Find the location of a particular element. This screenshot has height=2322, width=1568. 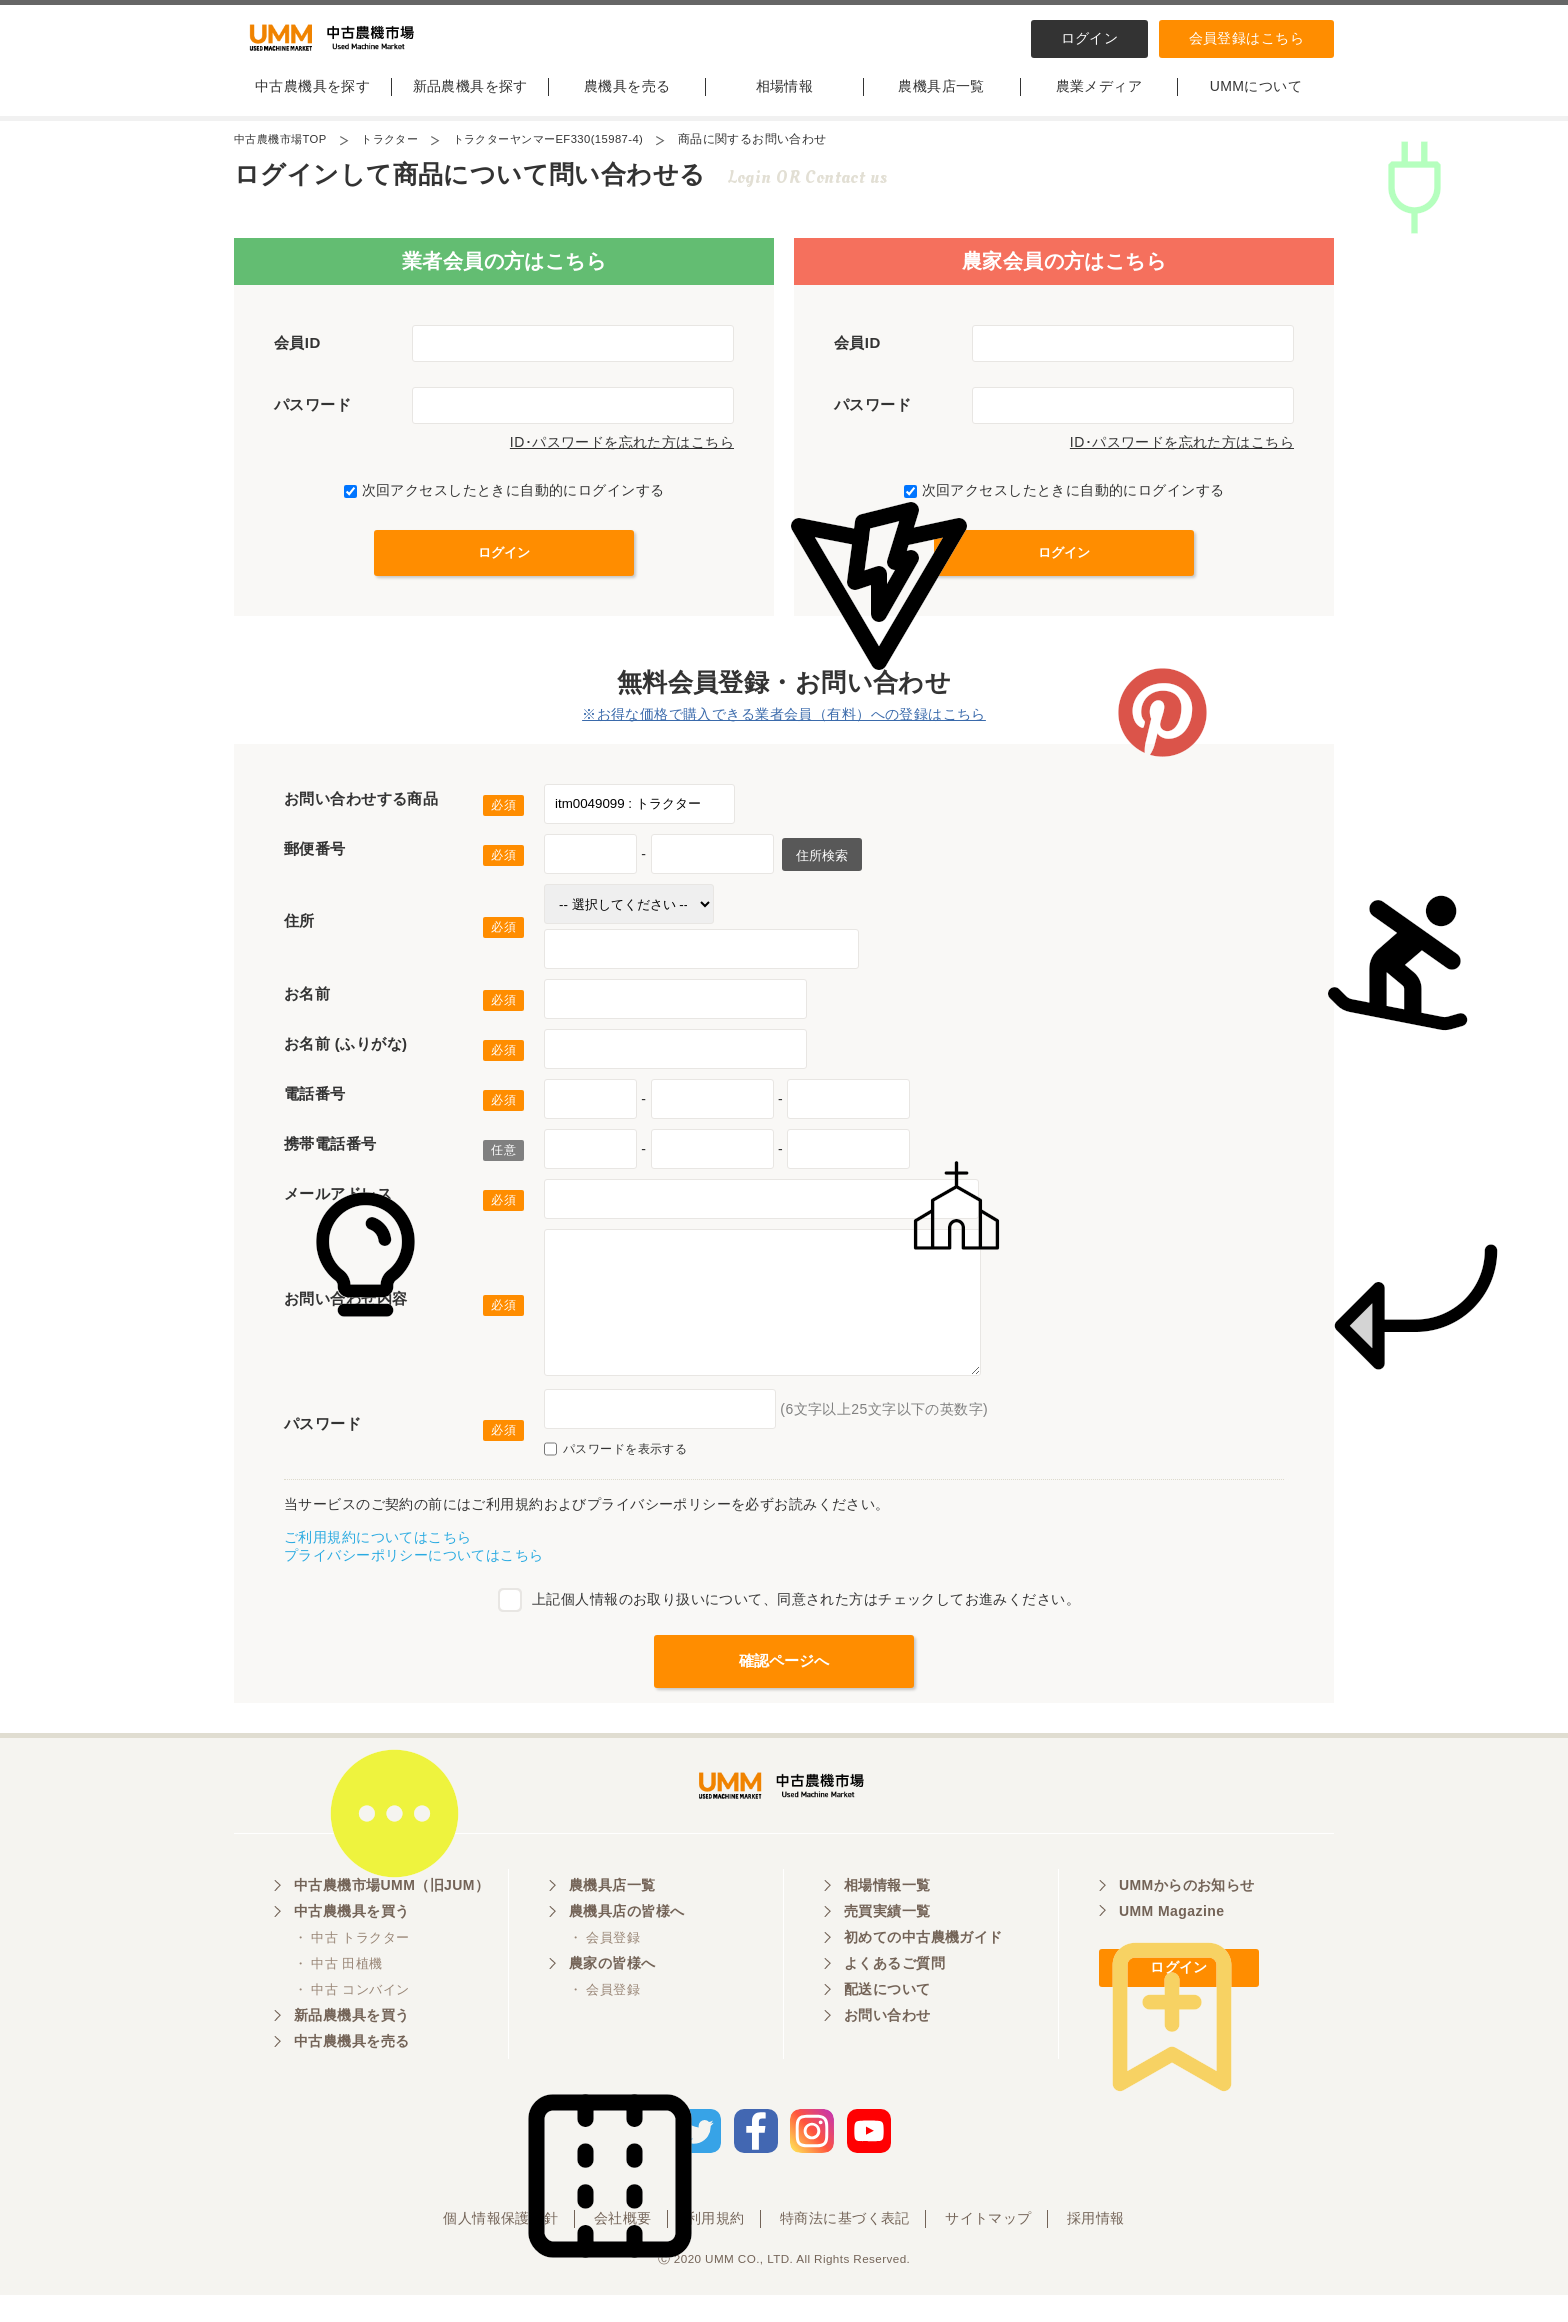

add a new bookmark is located at coordinates (1172, 2017).